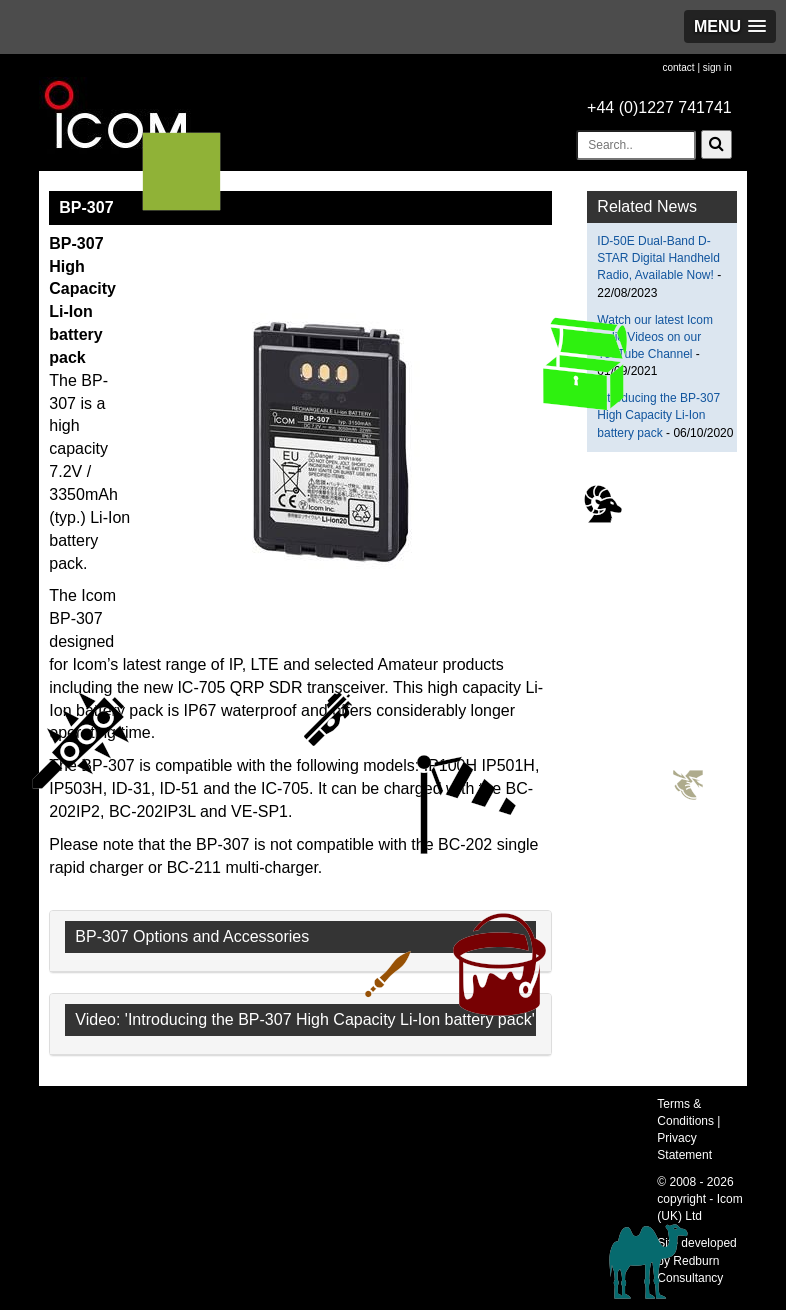 The image size is (786, 1310). I want to click on select camel as your game character or avatar, so click(648, 1261).